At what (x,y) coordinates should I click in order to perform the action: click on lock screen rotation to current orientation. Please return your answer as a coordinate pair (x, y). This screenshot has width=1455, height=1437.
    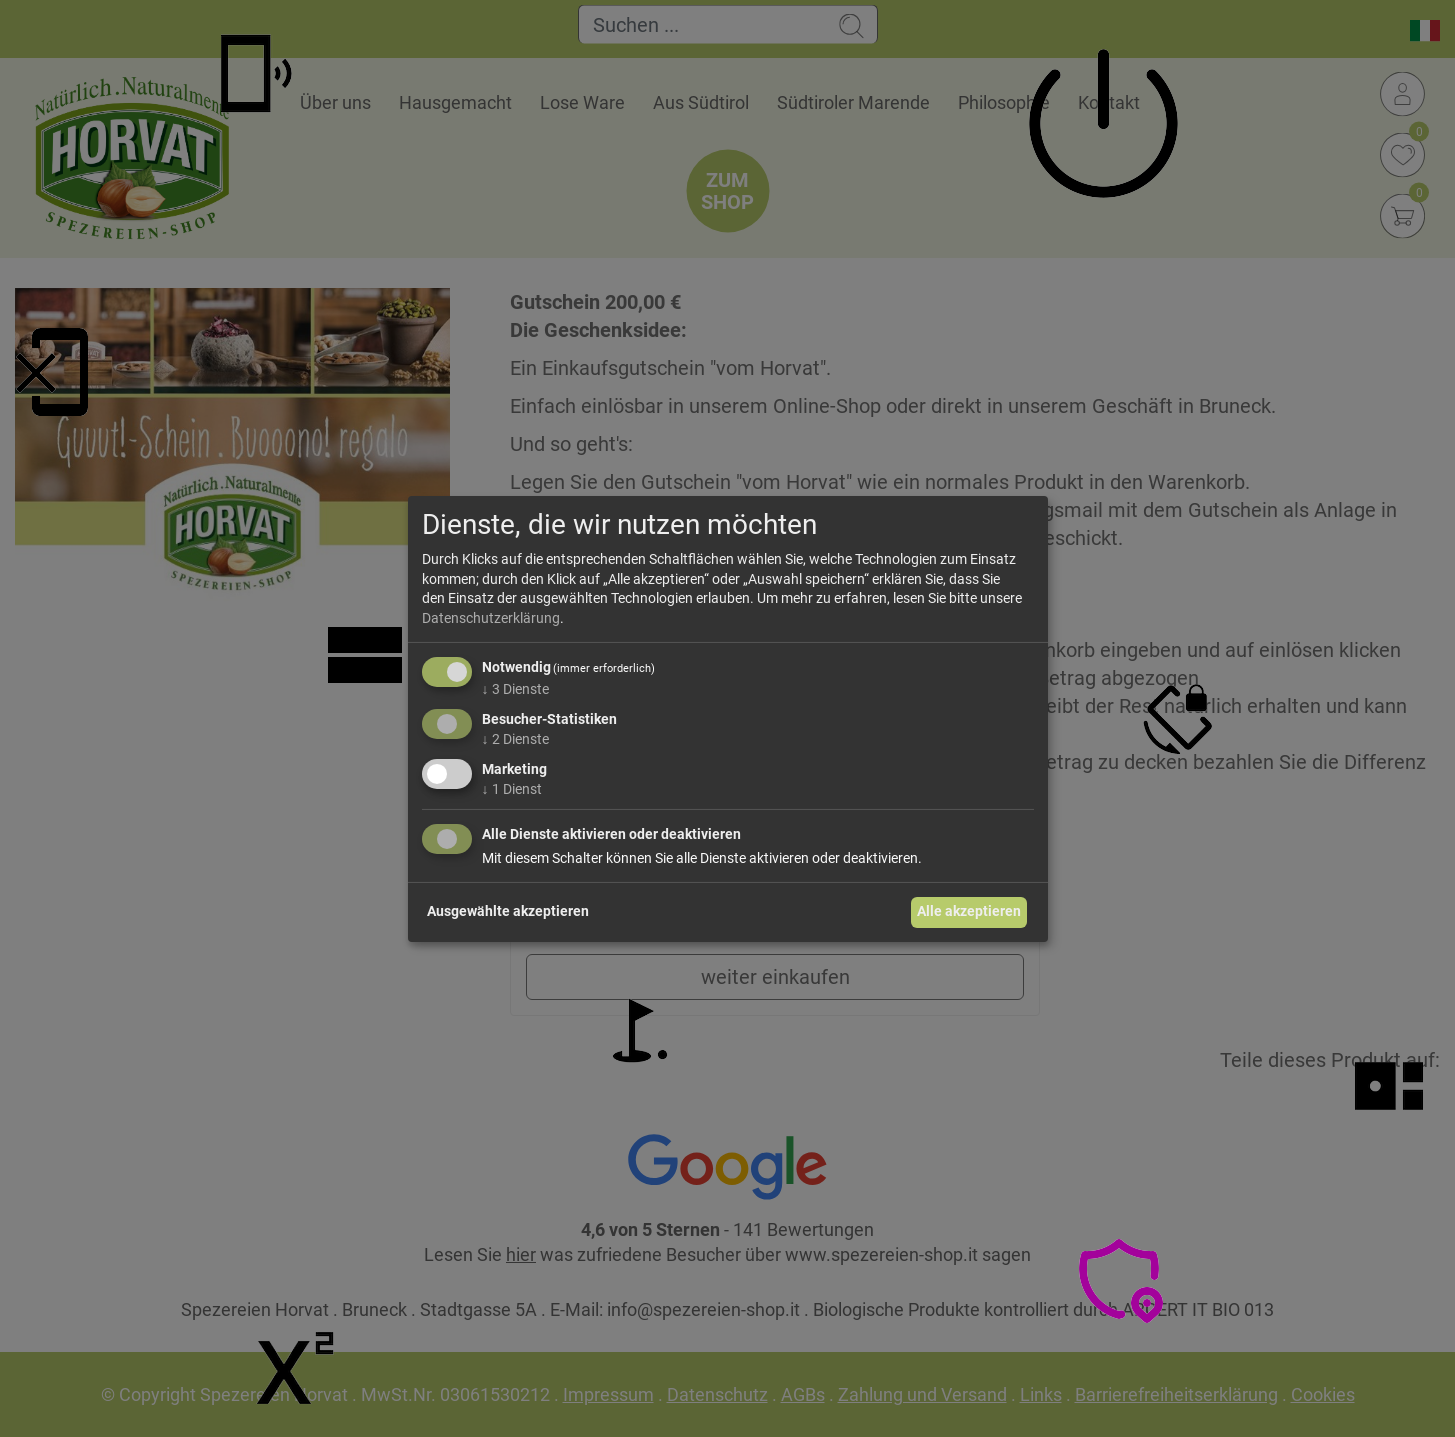
    Looking at the image, I should click on (1179, 717).